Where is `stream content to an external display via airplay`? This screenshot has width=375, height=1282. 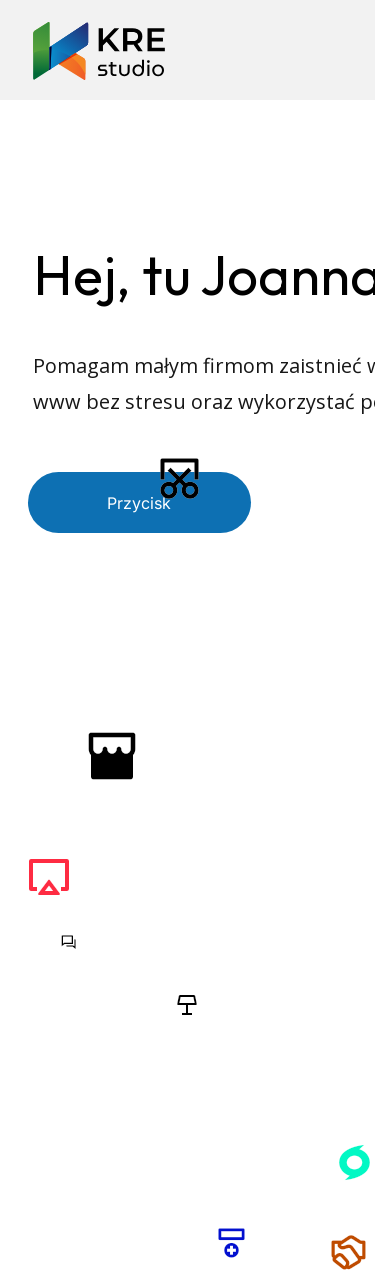 stream content to an external display via airplay is located at coordinates (49, 877).